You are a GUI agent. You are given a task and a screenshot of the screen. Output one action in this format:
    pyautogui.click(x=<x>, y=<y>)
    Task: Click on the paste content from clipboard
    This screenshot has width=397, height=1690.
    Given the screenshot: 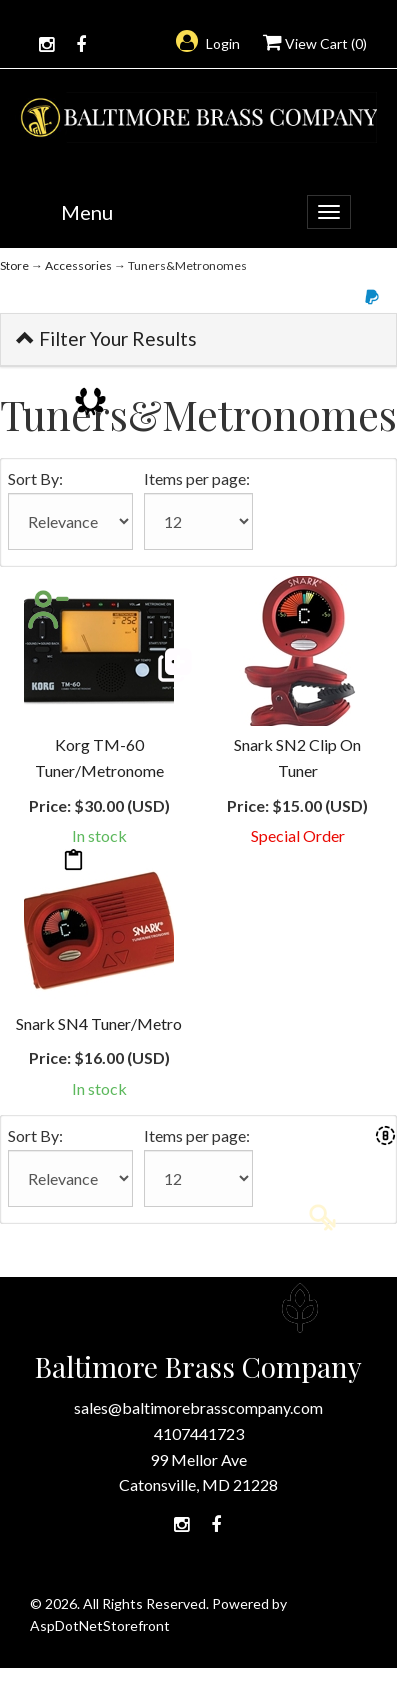 What is the action you would take?
    pyautogui.click(x=73, y=860)
    